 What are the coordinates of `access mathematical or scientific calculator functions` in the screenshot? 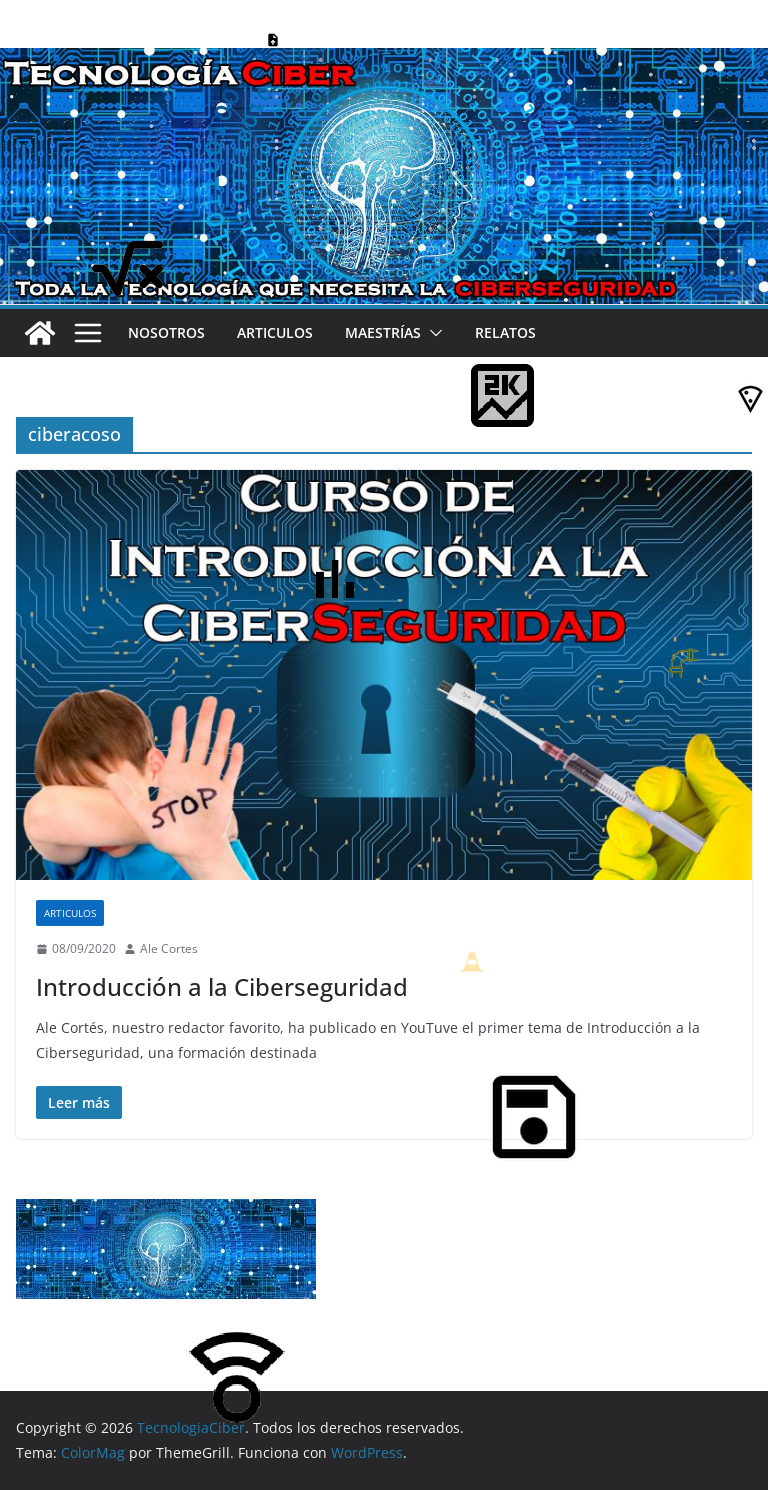 It's located at (127, 268).